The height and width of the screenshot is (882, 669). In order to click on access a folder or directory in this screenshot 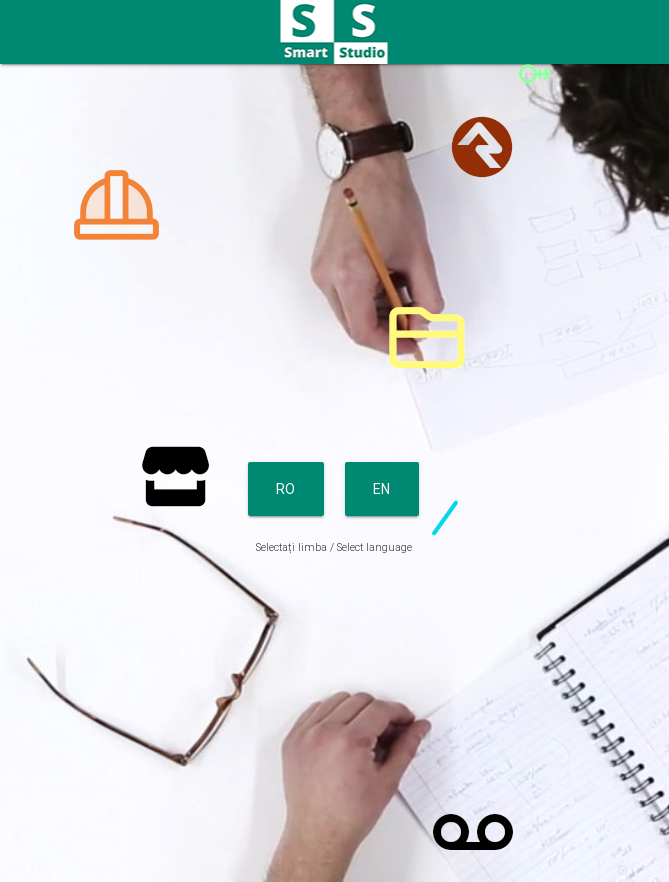, I will do `click(427, 340)`.